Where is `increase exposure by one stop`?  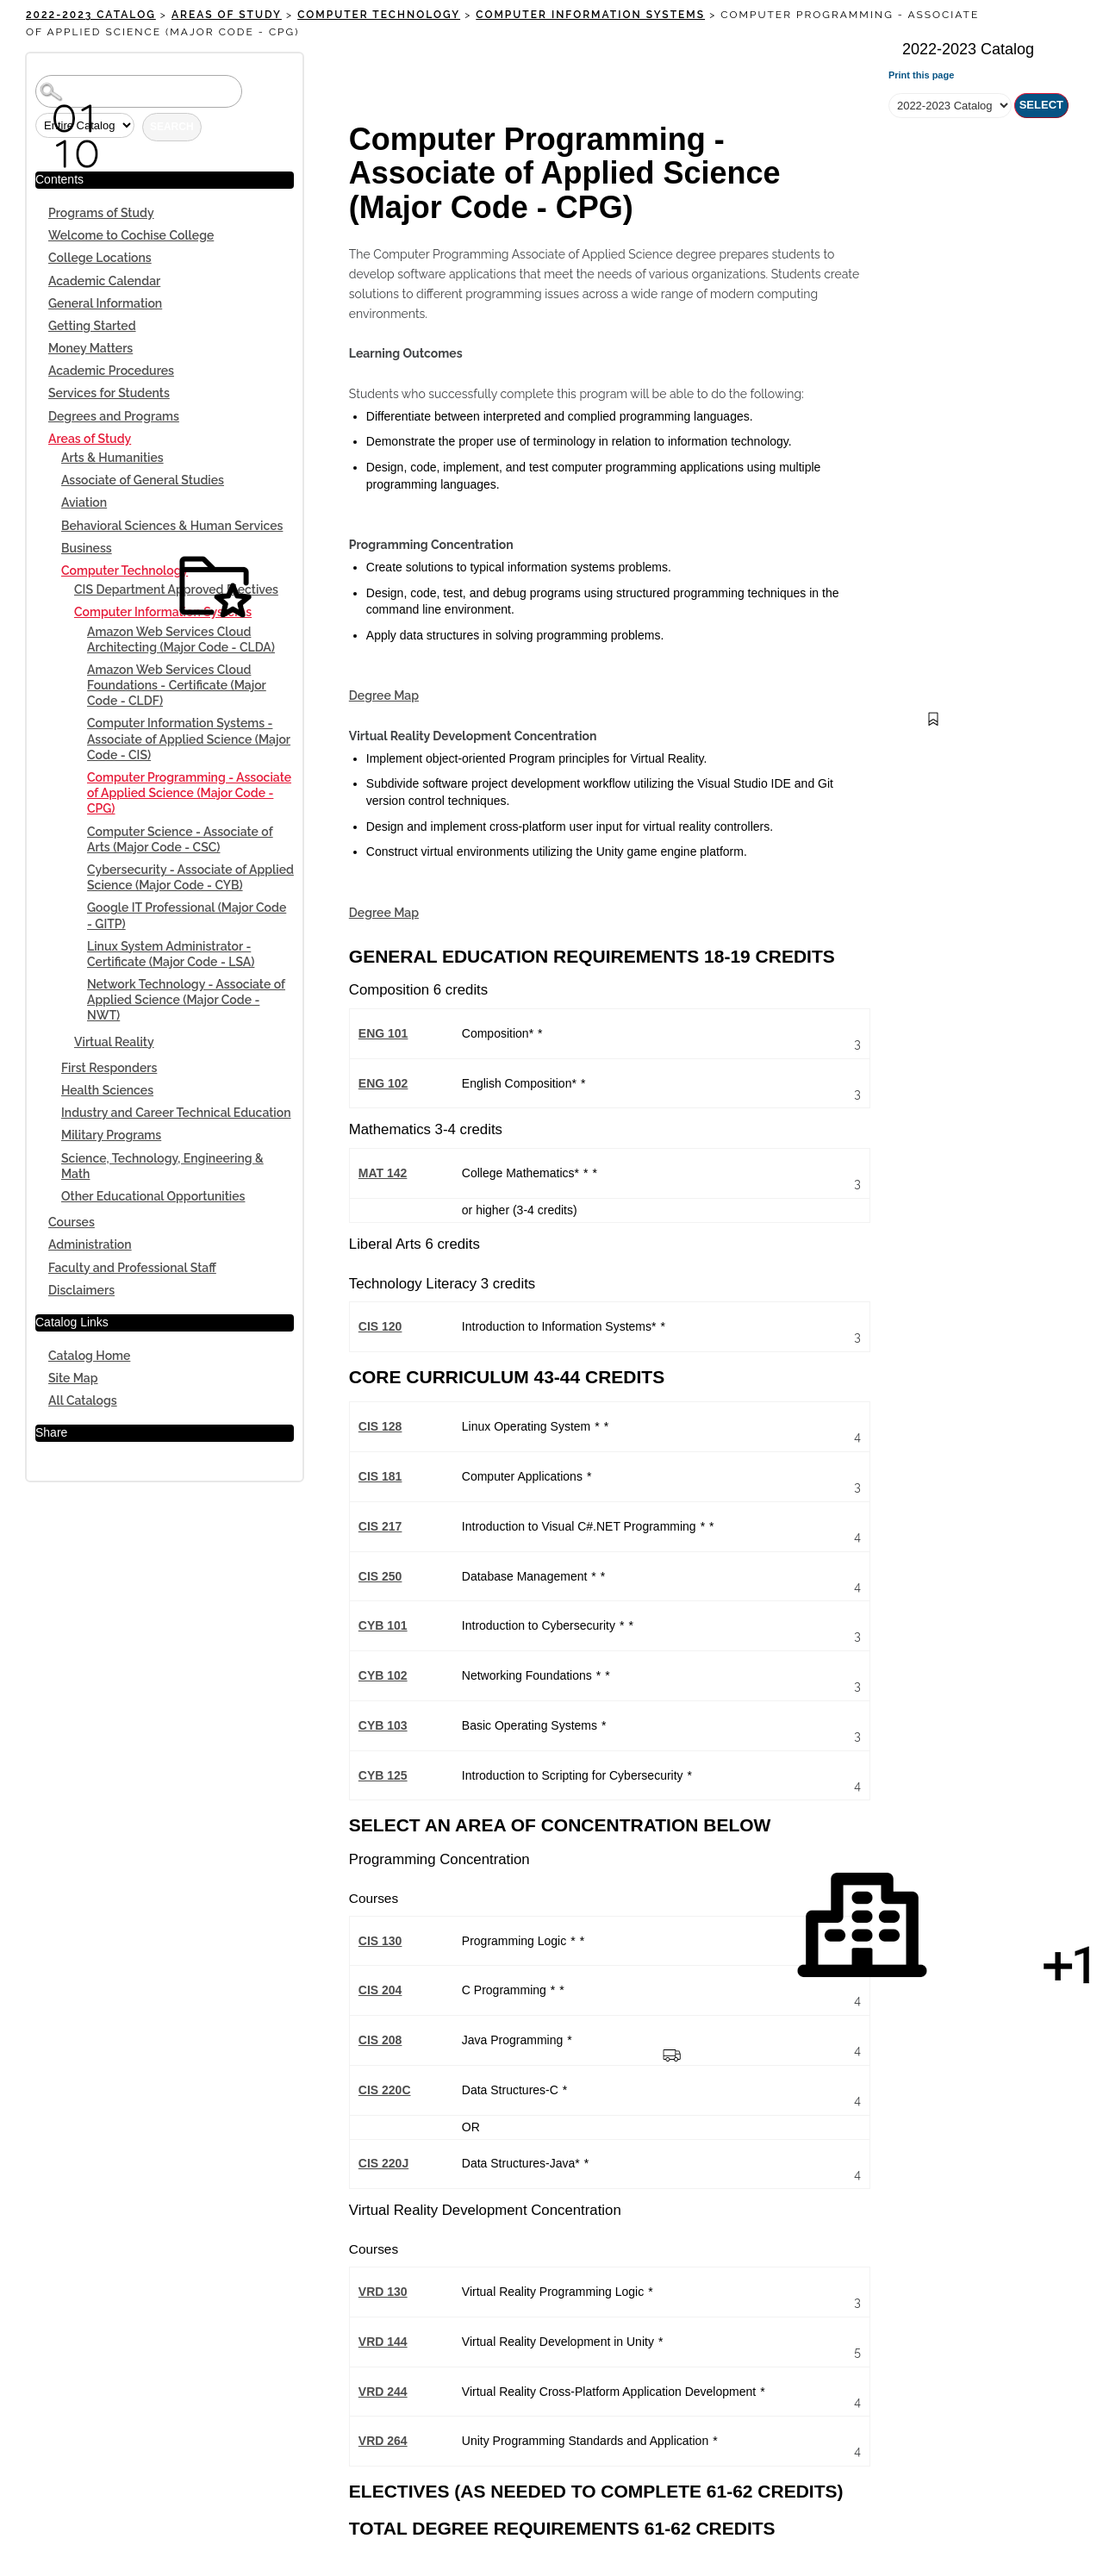 increase exposure by one stop is located at coordinates (1066, 1966).